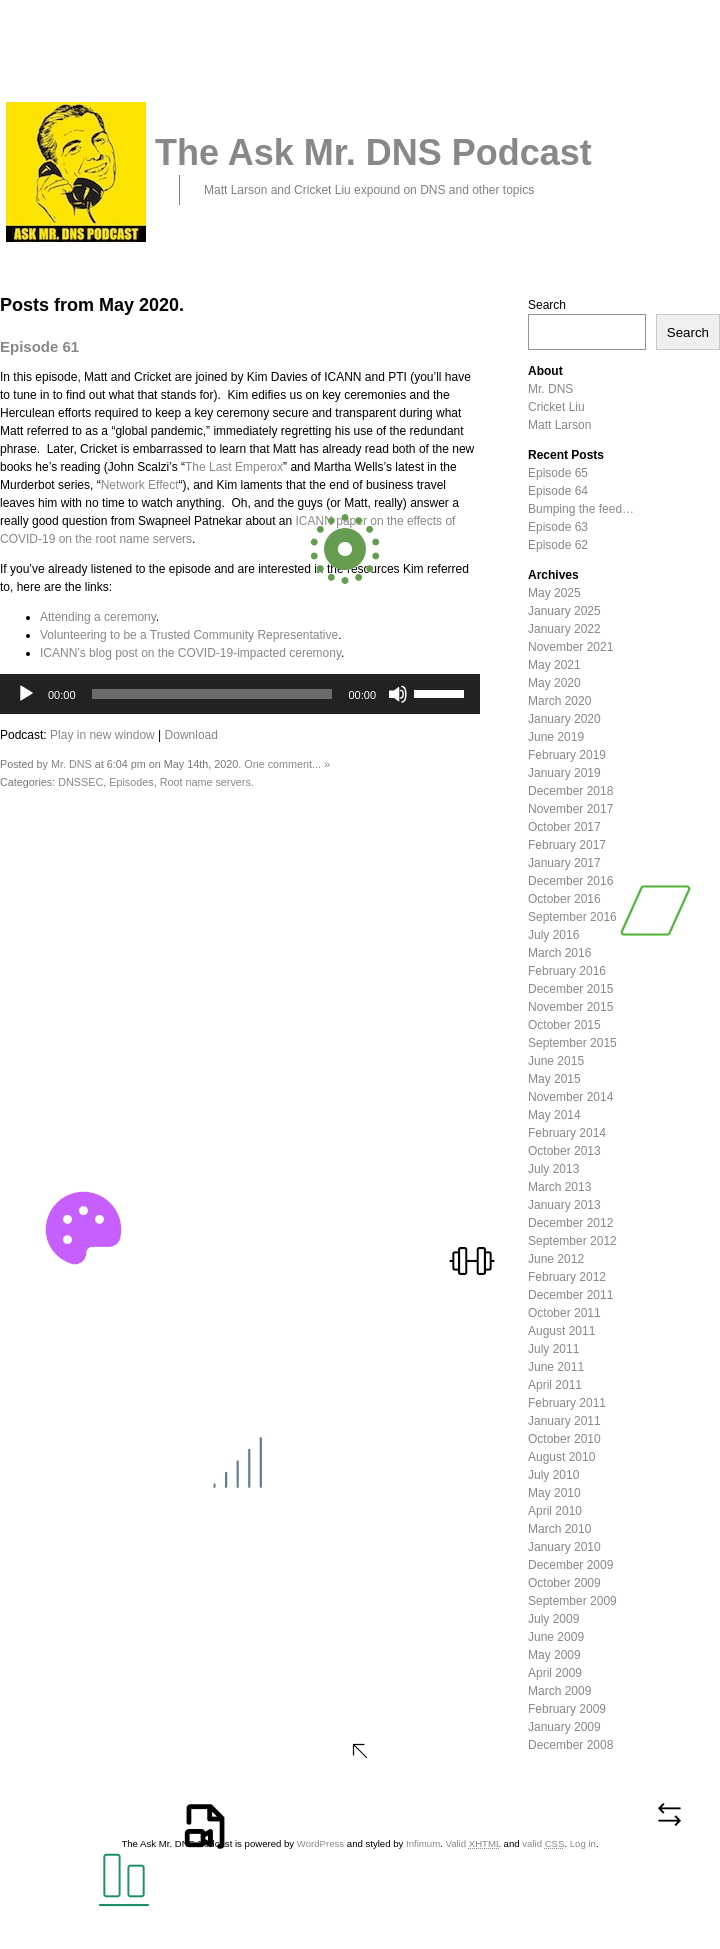 The width and height of the screenshot is (720, 1949). What do you see at coordinates (360, 1751) in the screenshot?
I see `navigate back or return to previous screen` at bounding box center [360, 1751].